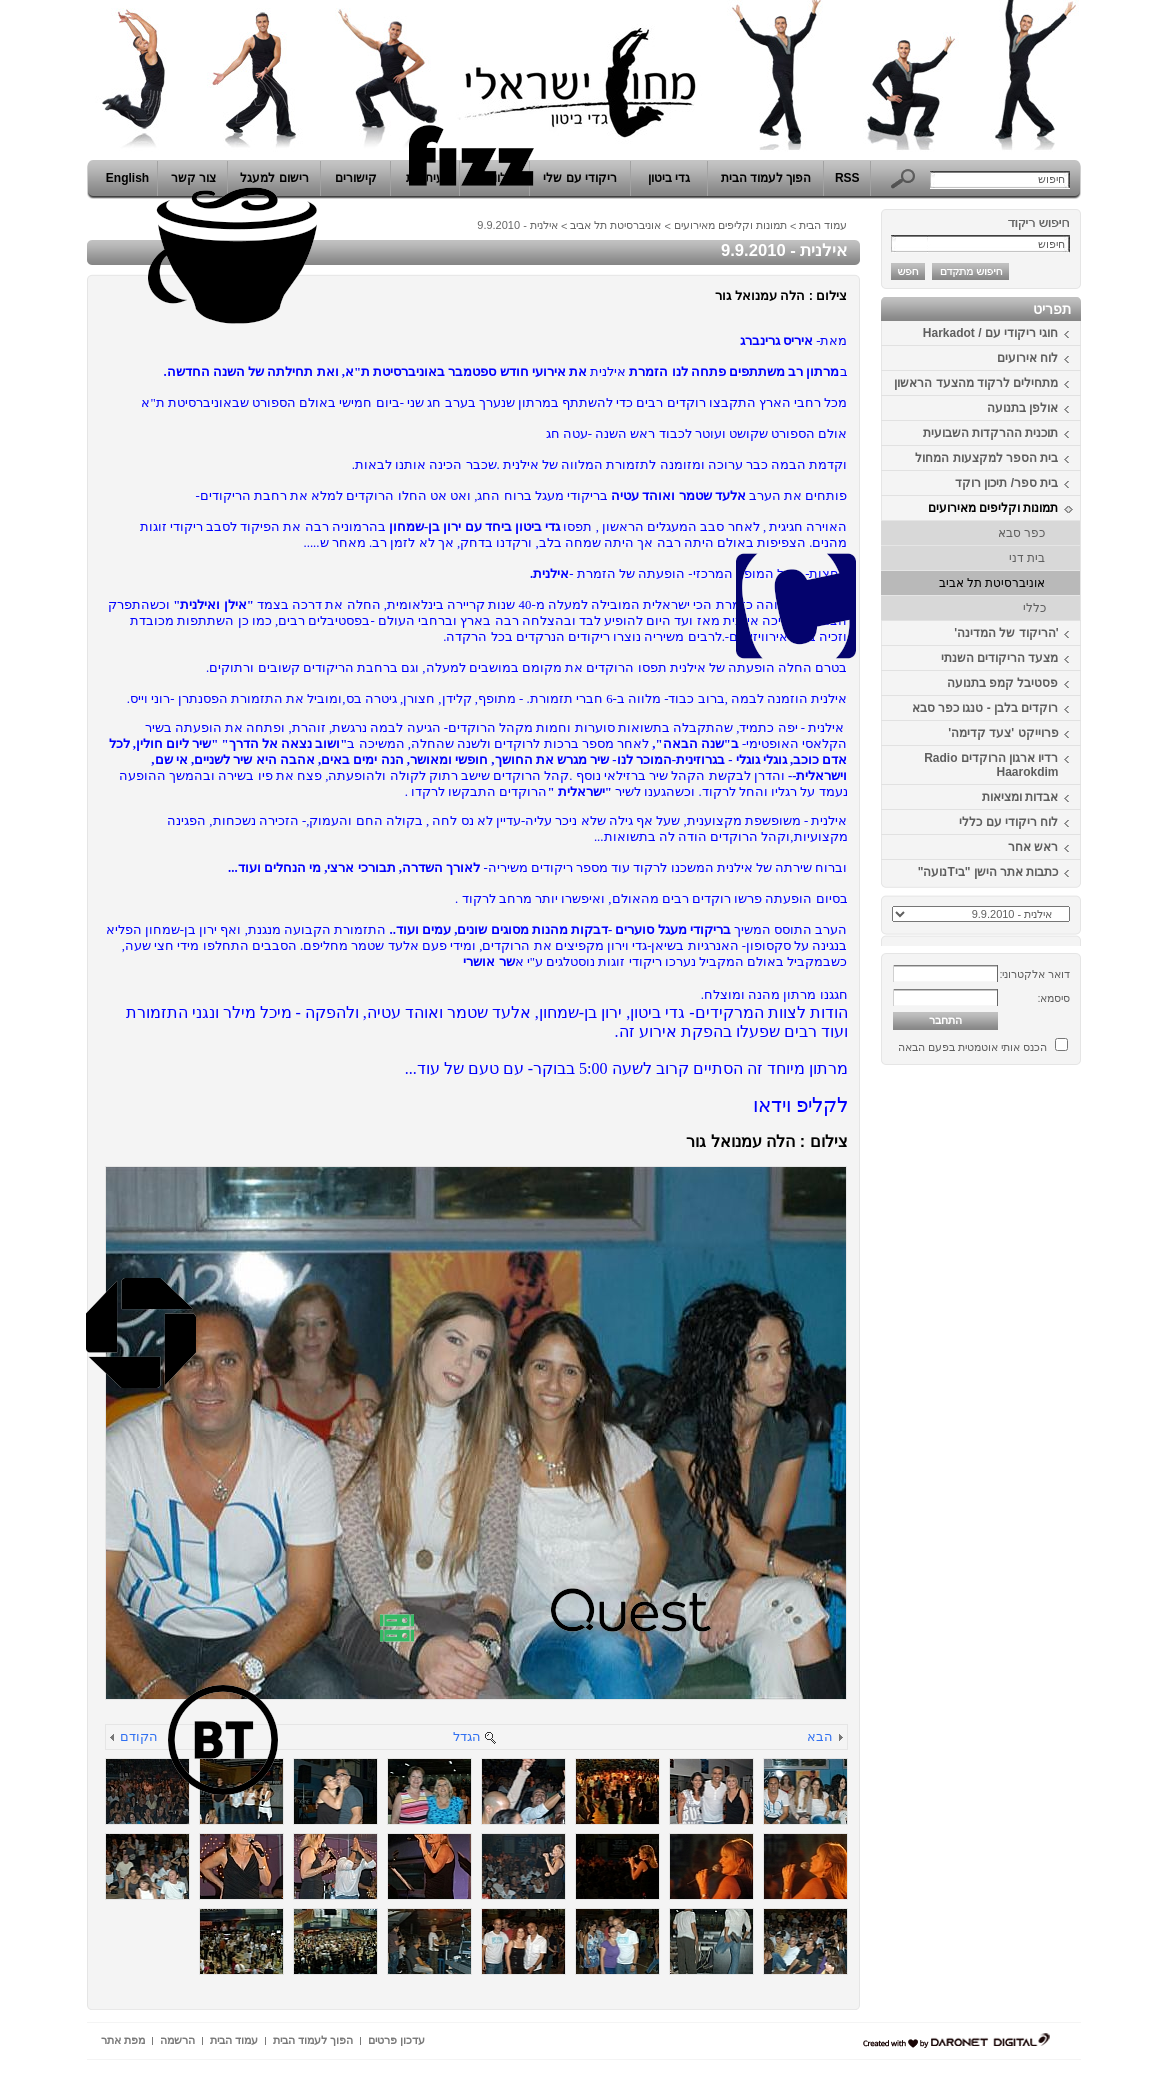 Image resolution: width=1167 pixels, height=2080 pixels. What do you see at coordinates (631, 1610) in the screenshot?
I see `Quest software or services branding` at bounding box center [631, 1610].